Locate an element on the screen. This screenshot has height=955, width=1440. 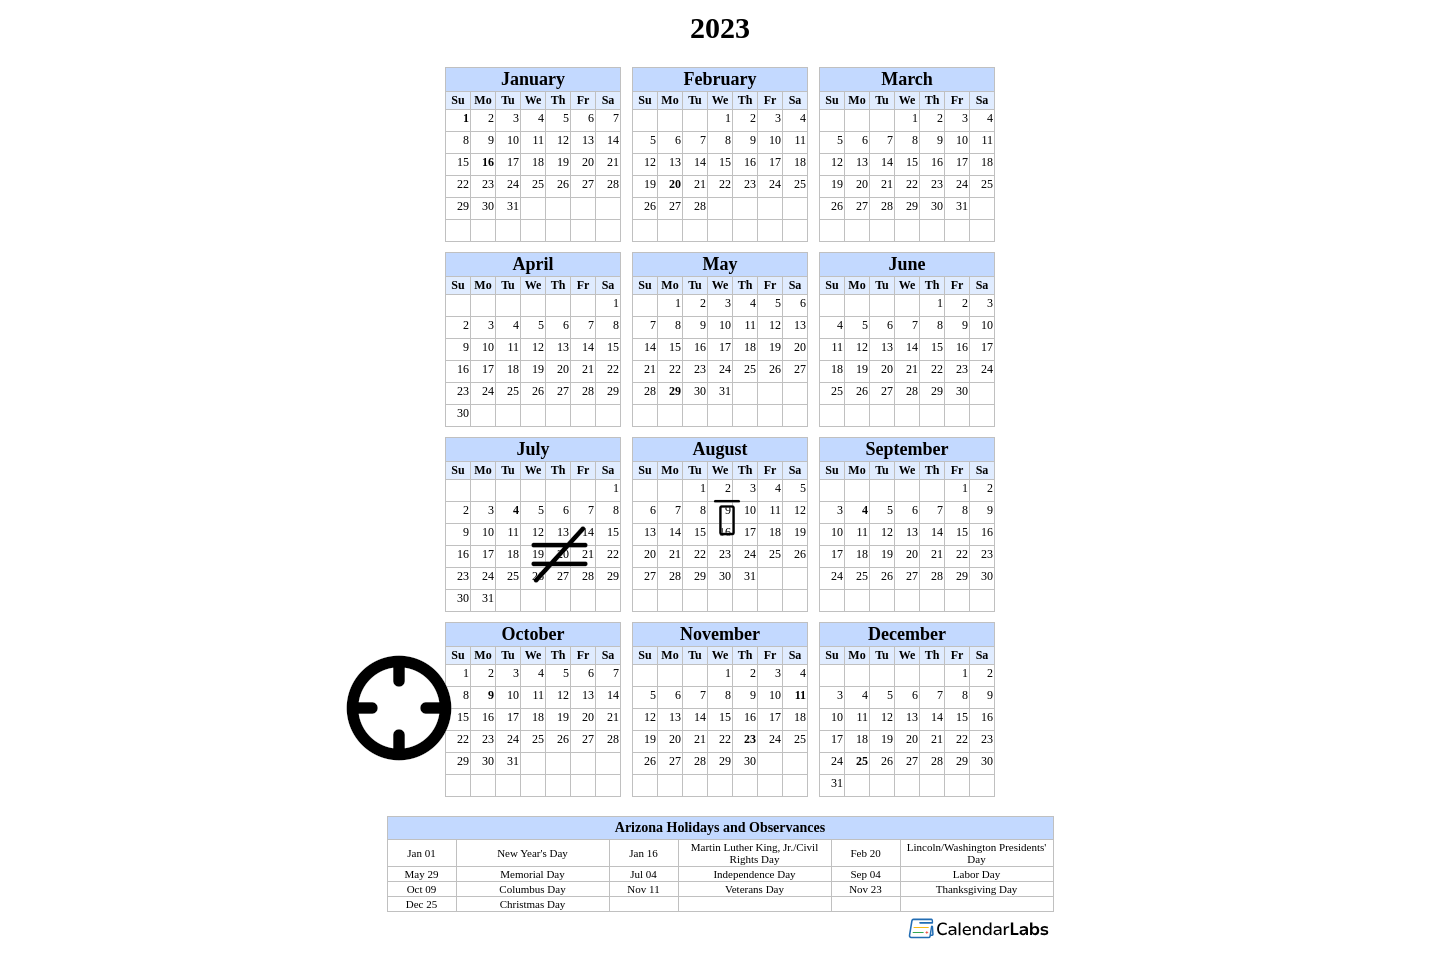
align element to top edge is located at coordinates (727, 517).